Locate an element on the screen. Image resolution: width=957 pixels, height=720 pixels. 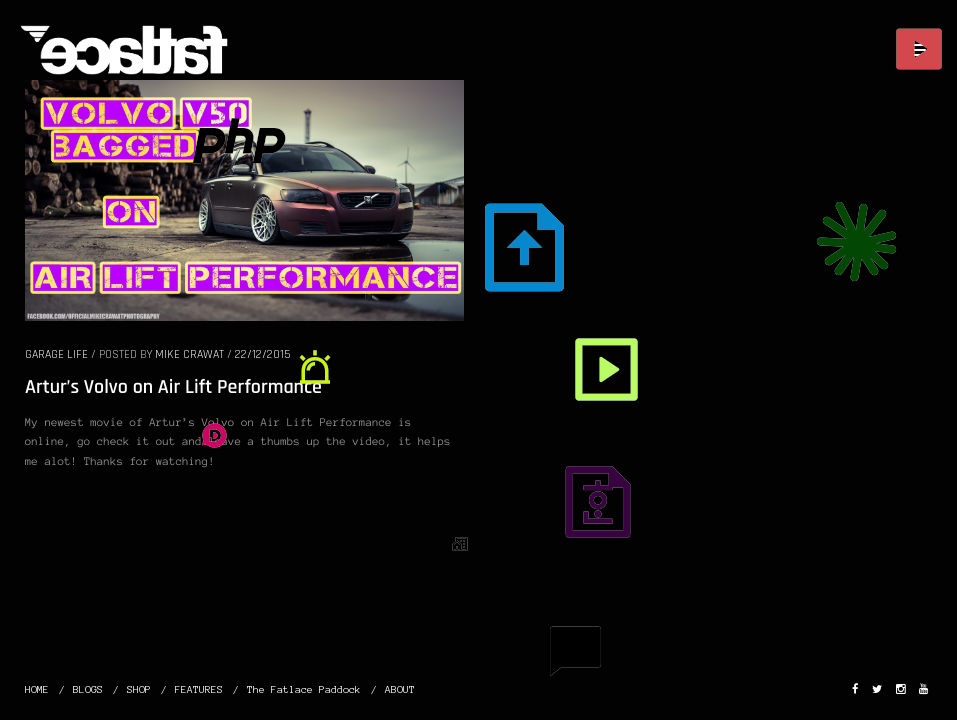
indicates a system warning or alert is located at coordinates (315, 367).